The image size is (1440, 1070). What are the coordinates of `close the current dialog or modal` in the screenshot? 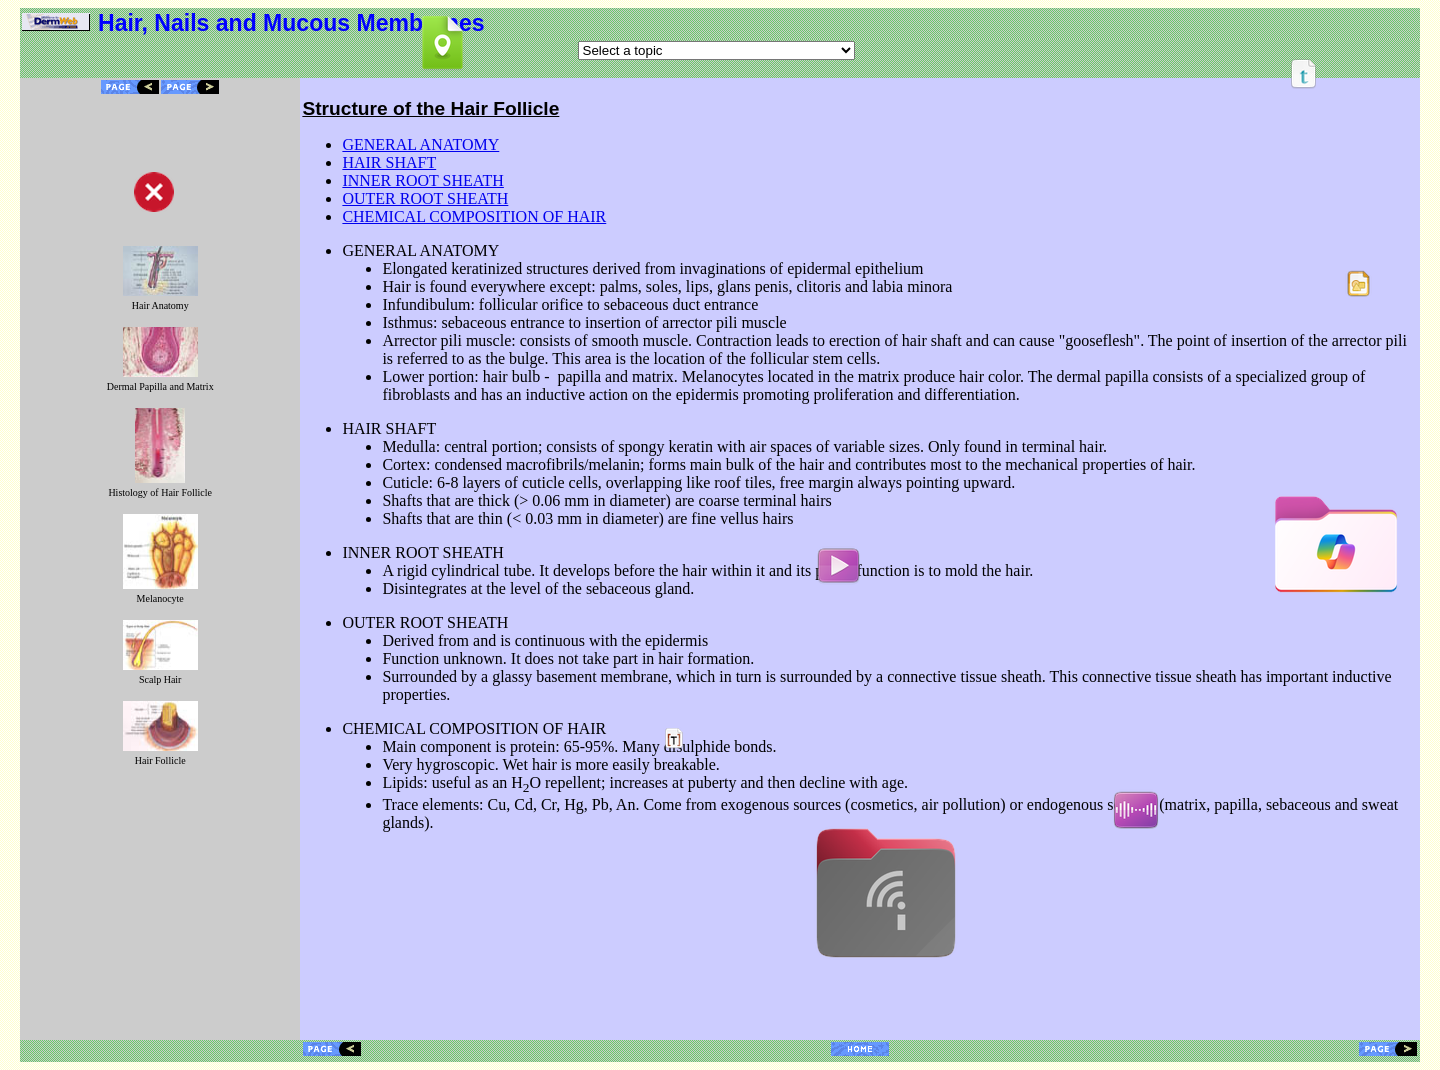 It's located at (154, 192).